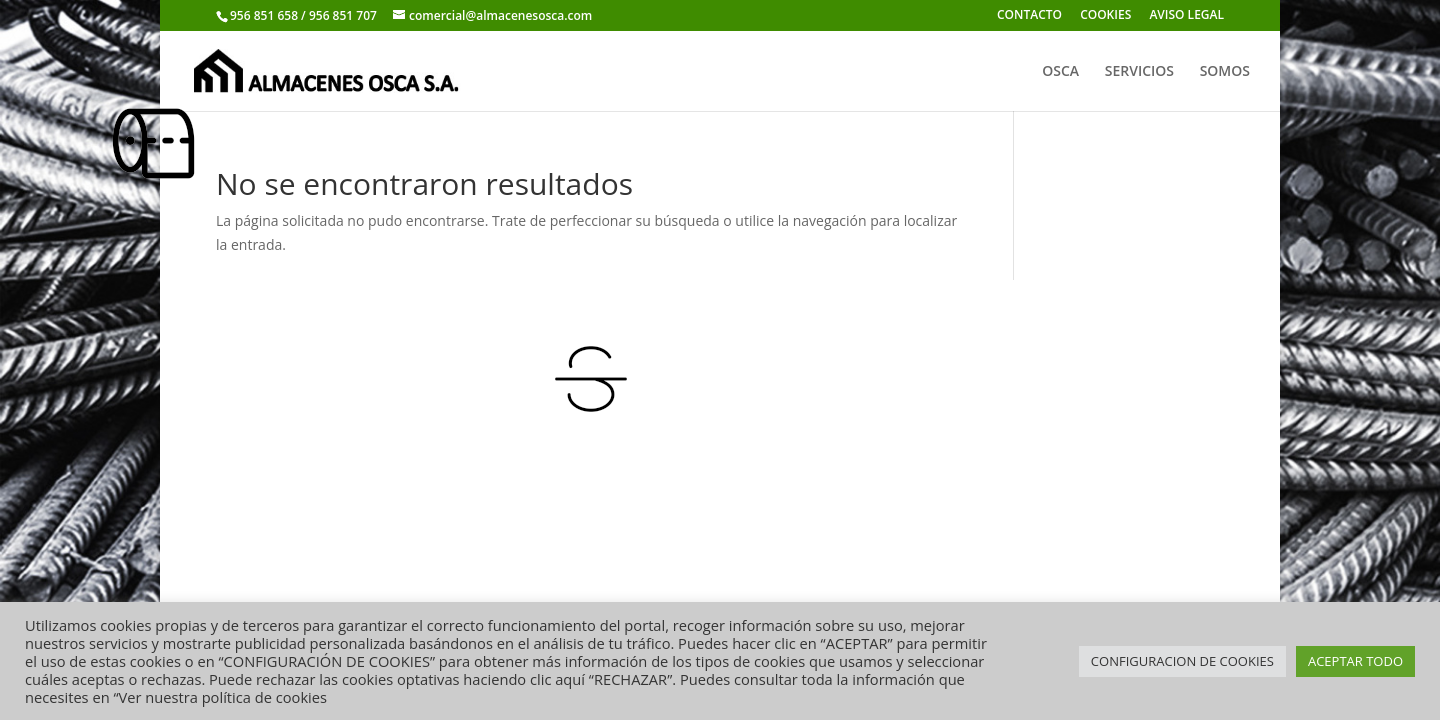  I want to click on apply strikethrough formatting to selected text, so click(591, 379).